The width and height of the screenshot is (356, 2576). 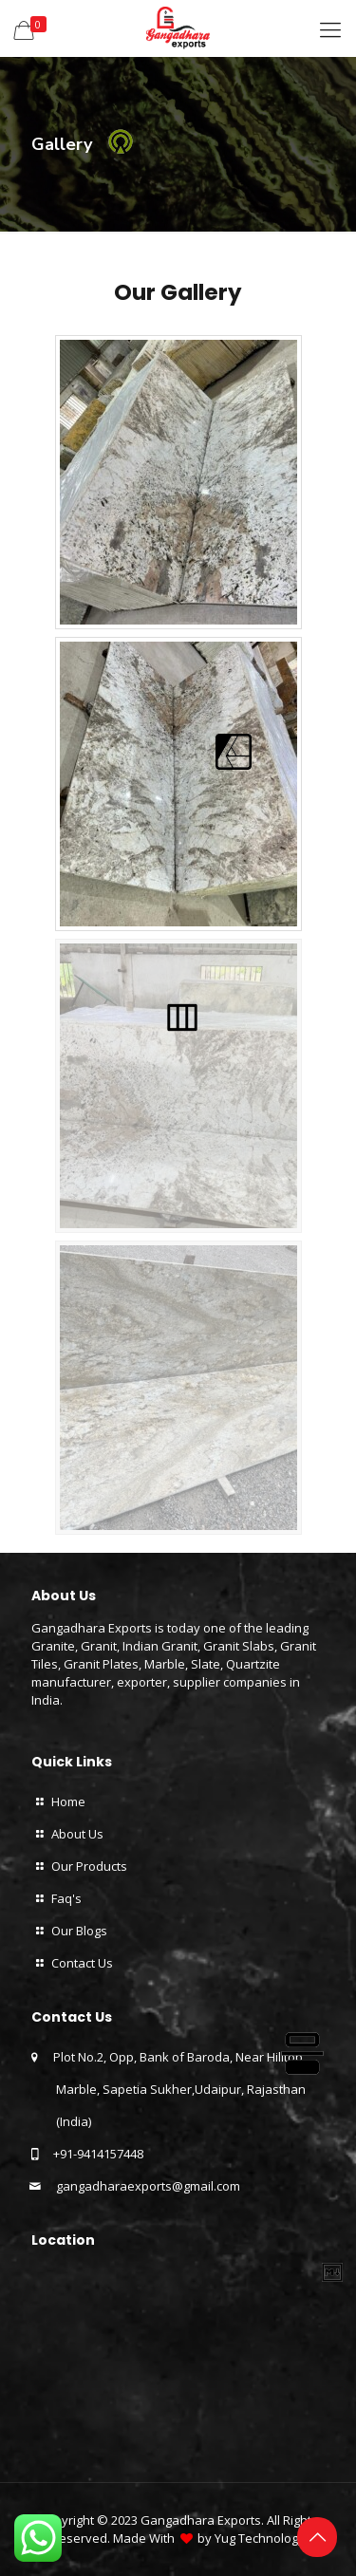 I want to click on indicates markdown formatting is available, so click(x=332, y=2272).